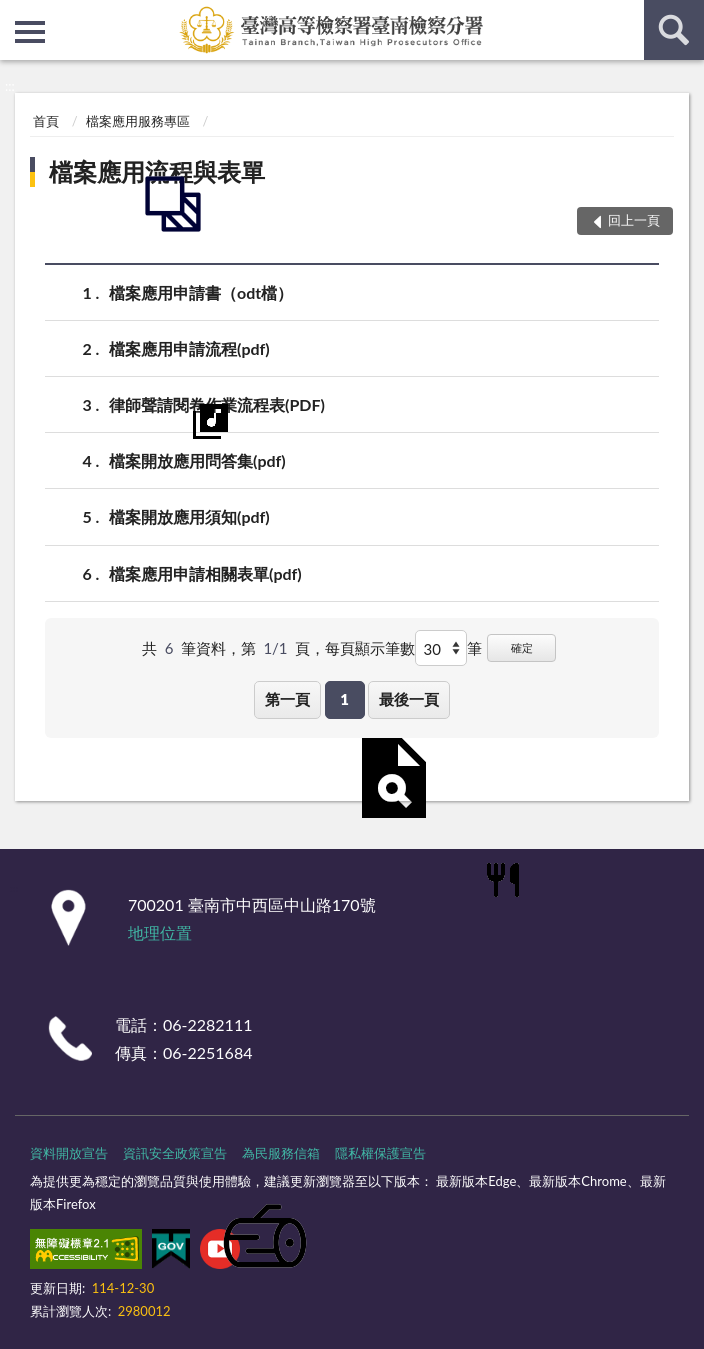  I want to click on scan document for plagiarism, so click(394, 778).